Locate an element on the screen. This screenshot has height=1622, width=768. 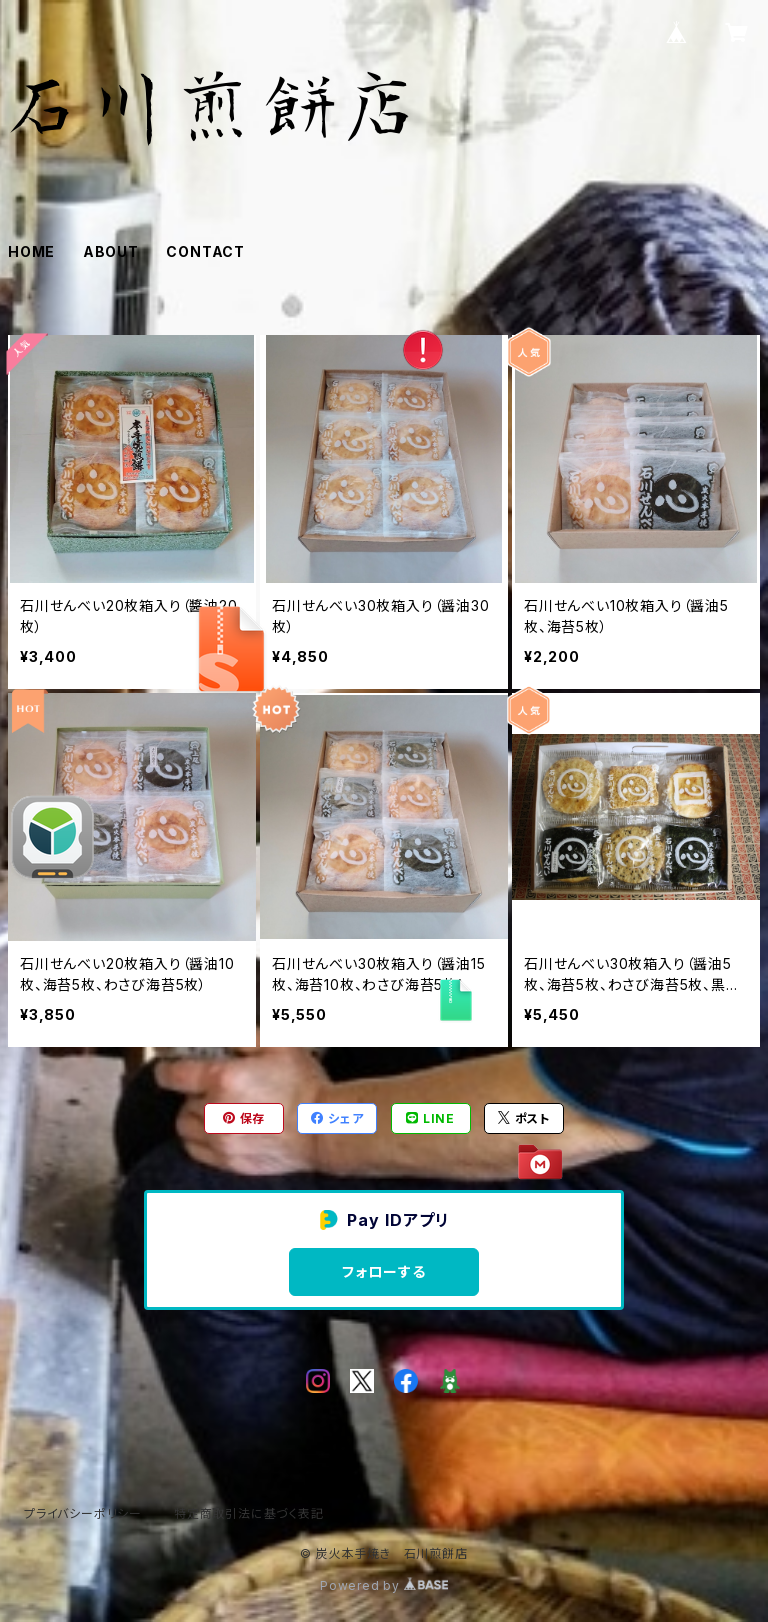
open disk partitioning utility is located at coordinates (52, 838).